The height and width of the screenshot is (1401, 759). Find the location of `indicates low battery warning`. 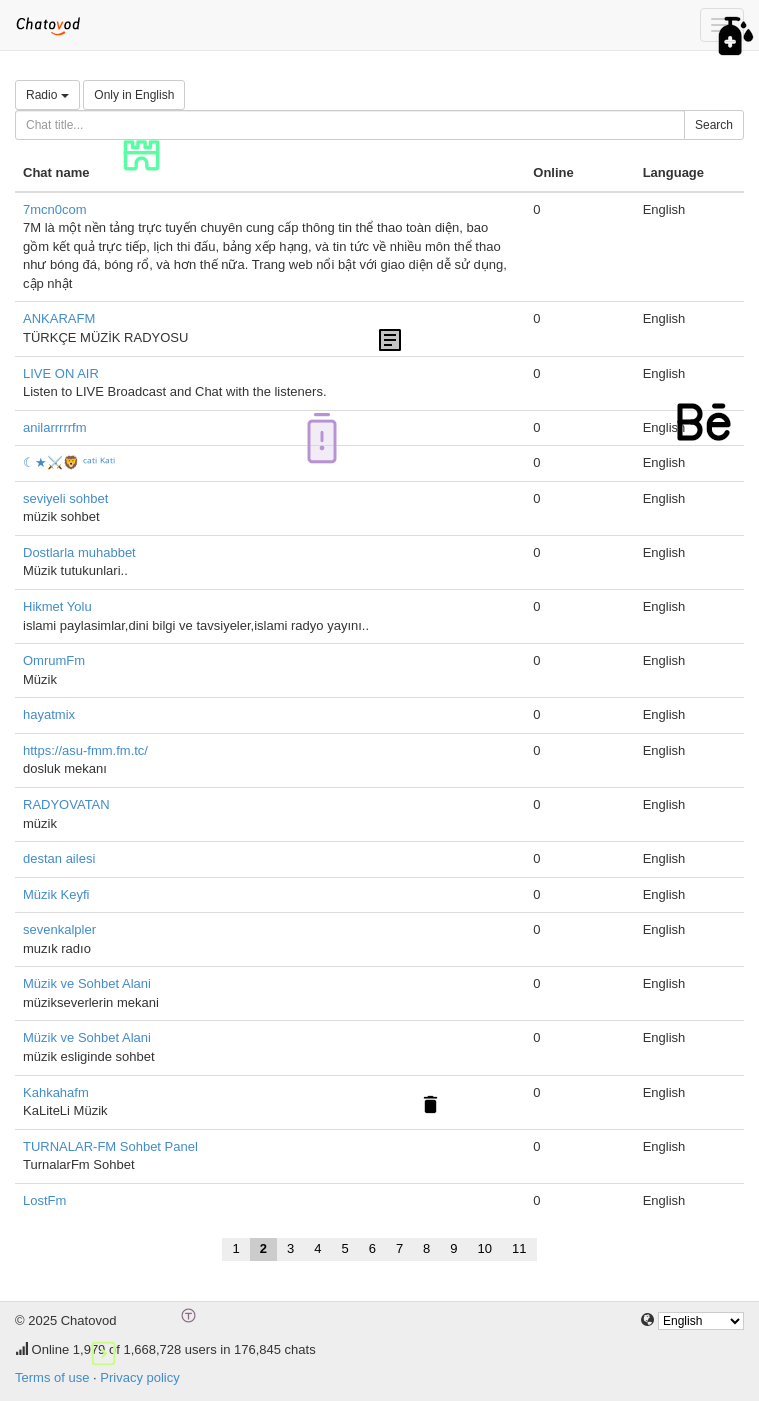

indicates low battery warning is located at coordinates (322, 439).